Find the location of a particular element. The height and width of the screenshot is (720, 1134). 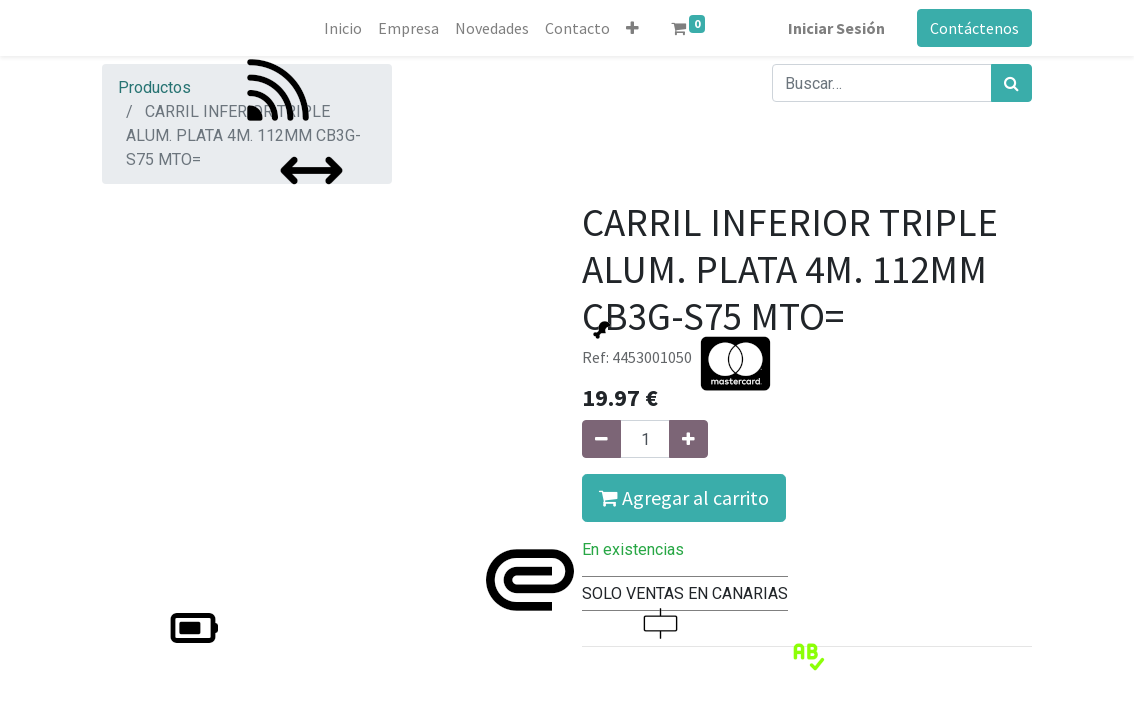

adjust width or resize horizontally is located at coordinates (311, 170).